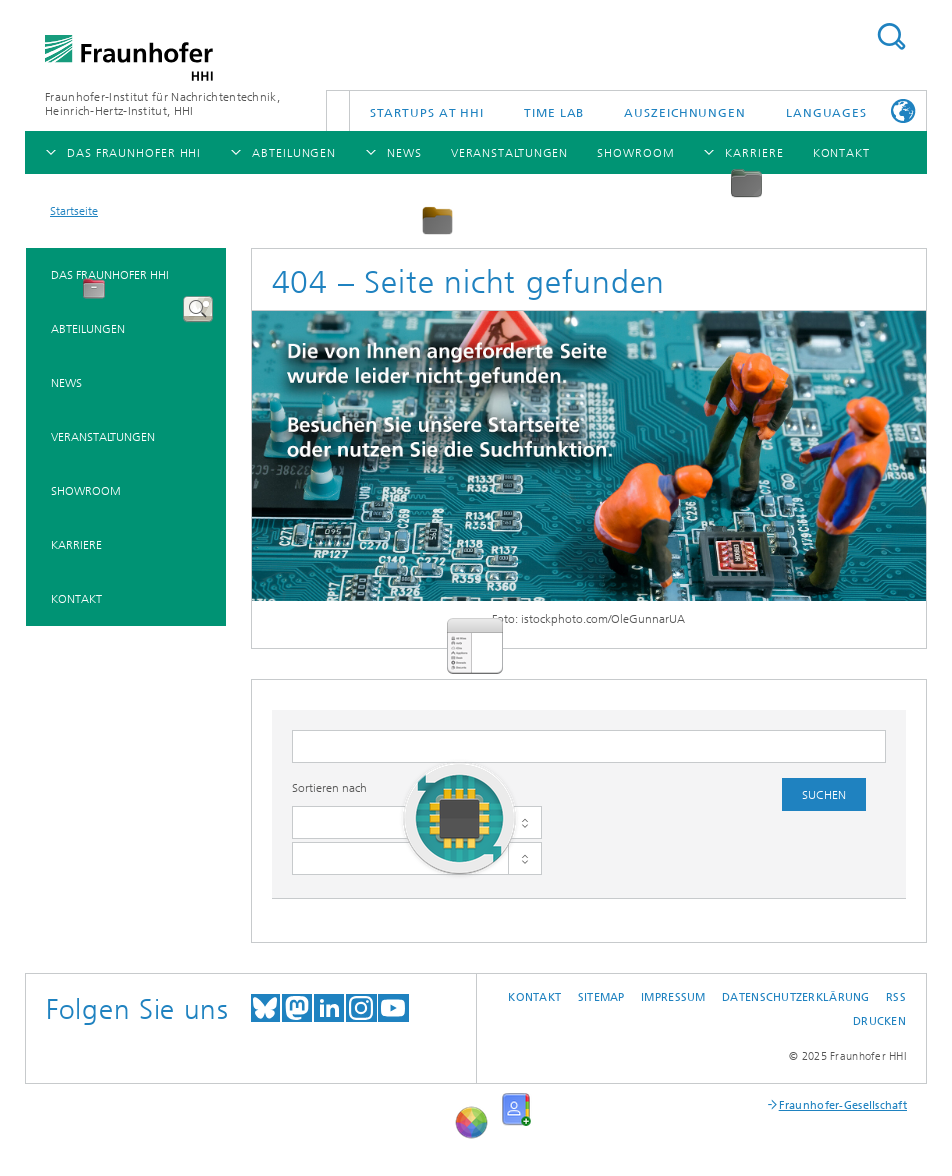  I want to click on open the photo viewer application, so click(198, 309).